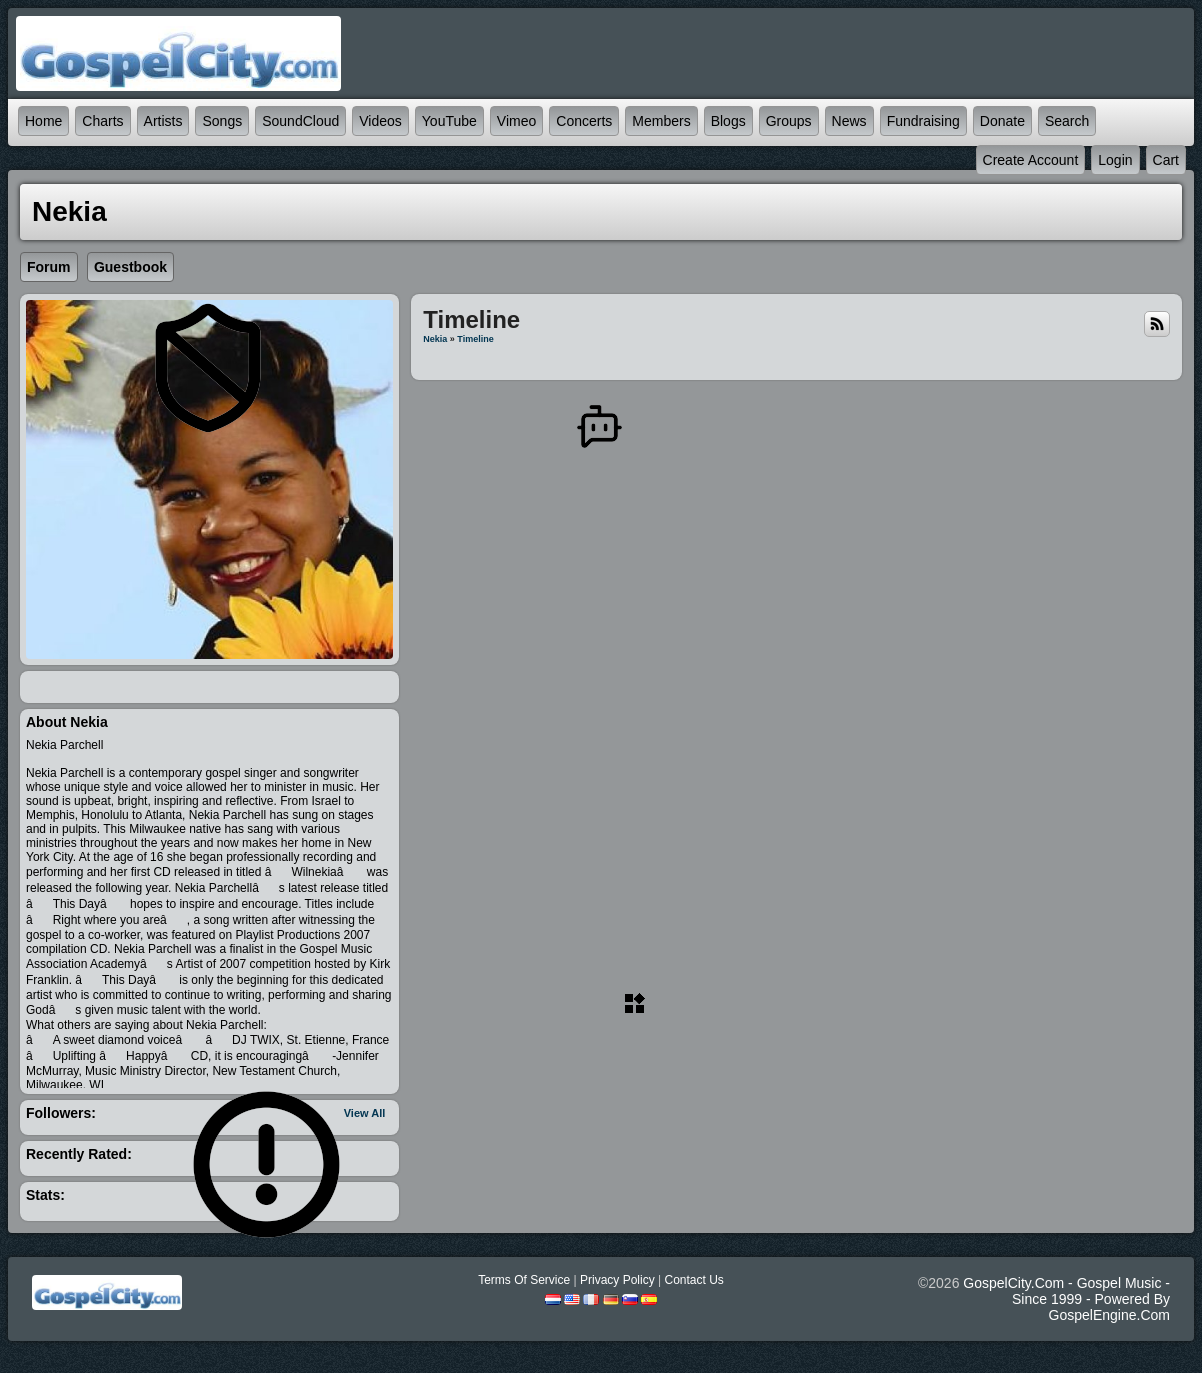  Describe the element at coordinates (634, 1003) in the screenshot. I see `access home screen widgets` at that location.